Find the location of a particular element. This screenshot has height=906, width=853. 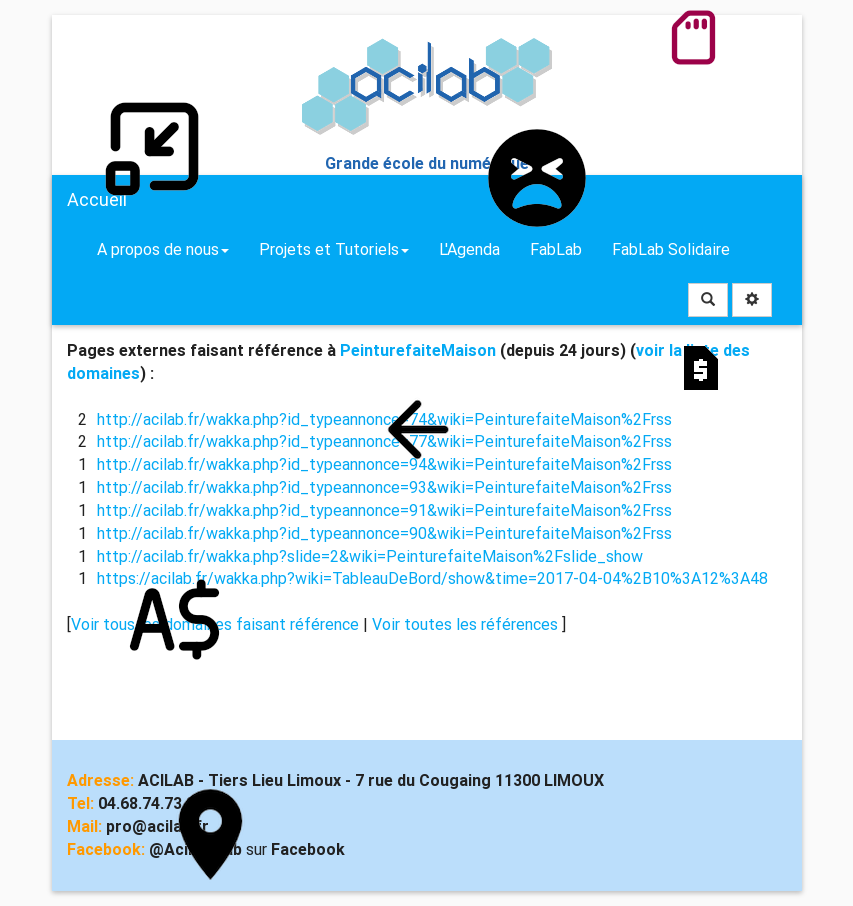

indicates australian dollar currency is located at coordinates (174, 619).